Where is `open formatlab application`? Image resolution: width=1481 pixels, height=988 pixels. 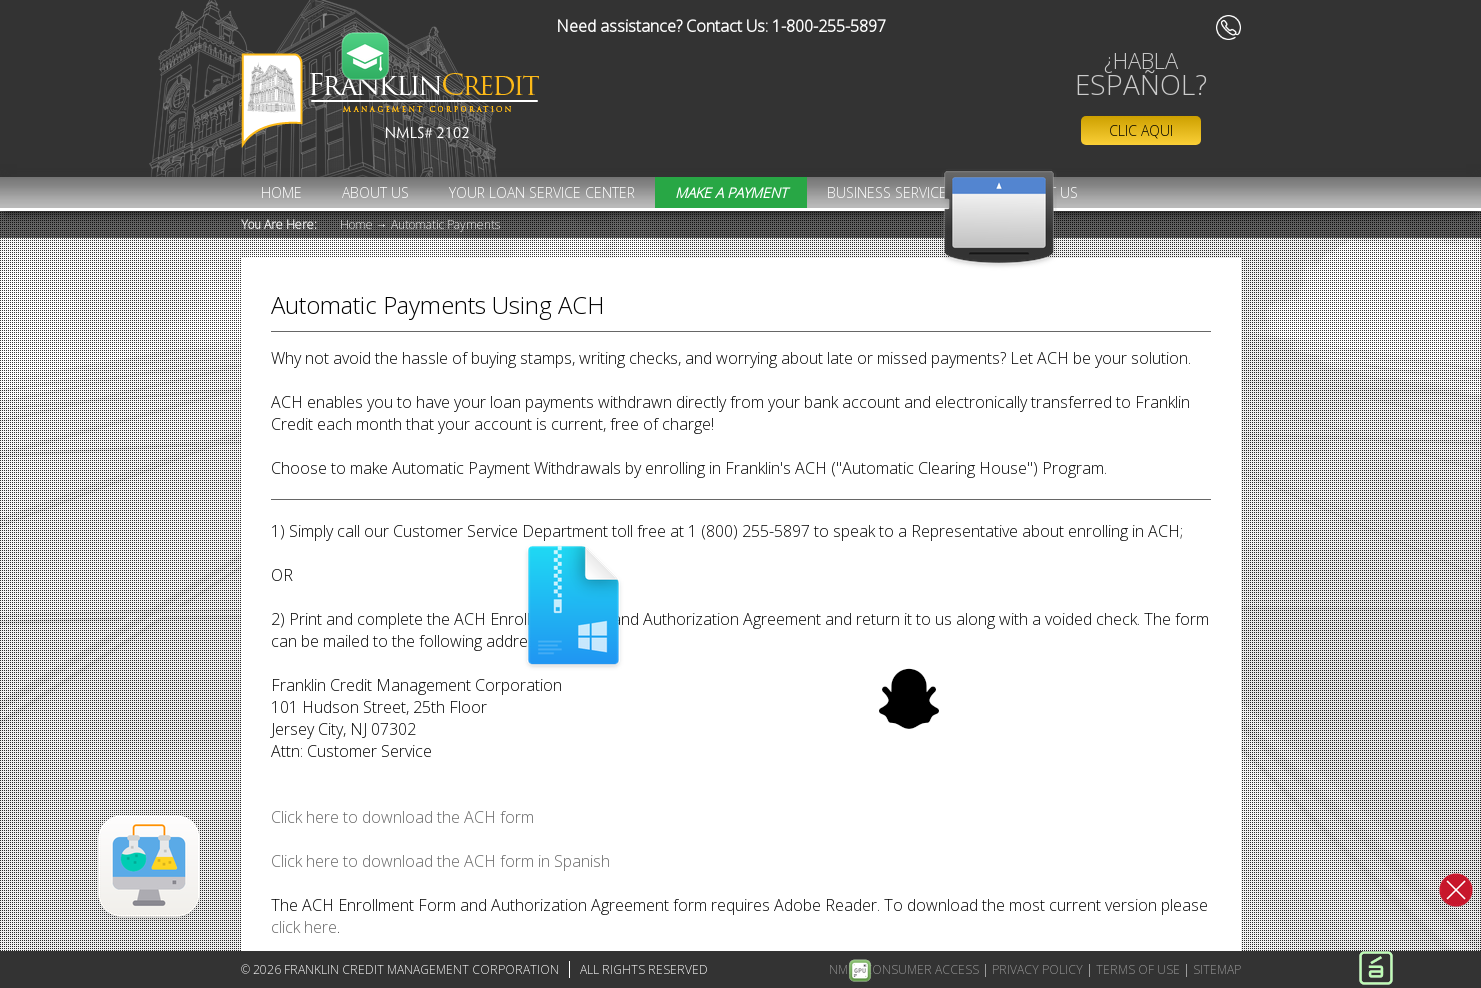
open formatlab application is located at coordinates (149, 866).